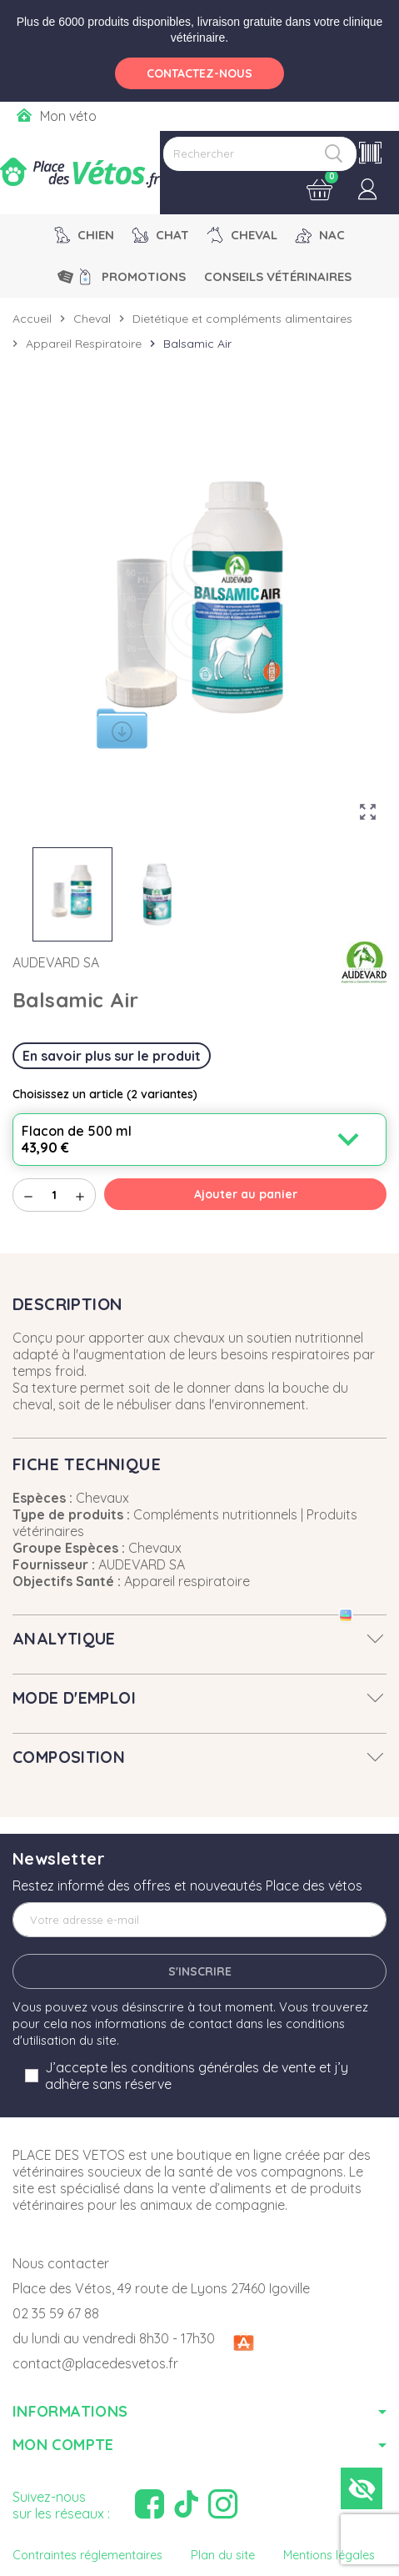 The image size is (399, 2576). I want to click on open imagefan reloaded photo viewer app, so click(346, 1615).